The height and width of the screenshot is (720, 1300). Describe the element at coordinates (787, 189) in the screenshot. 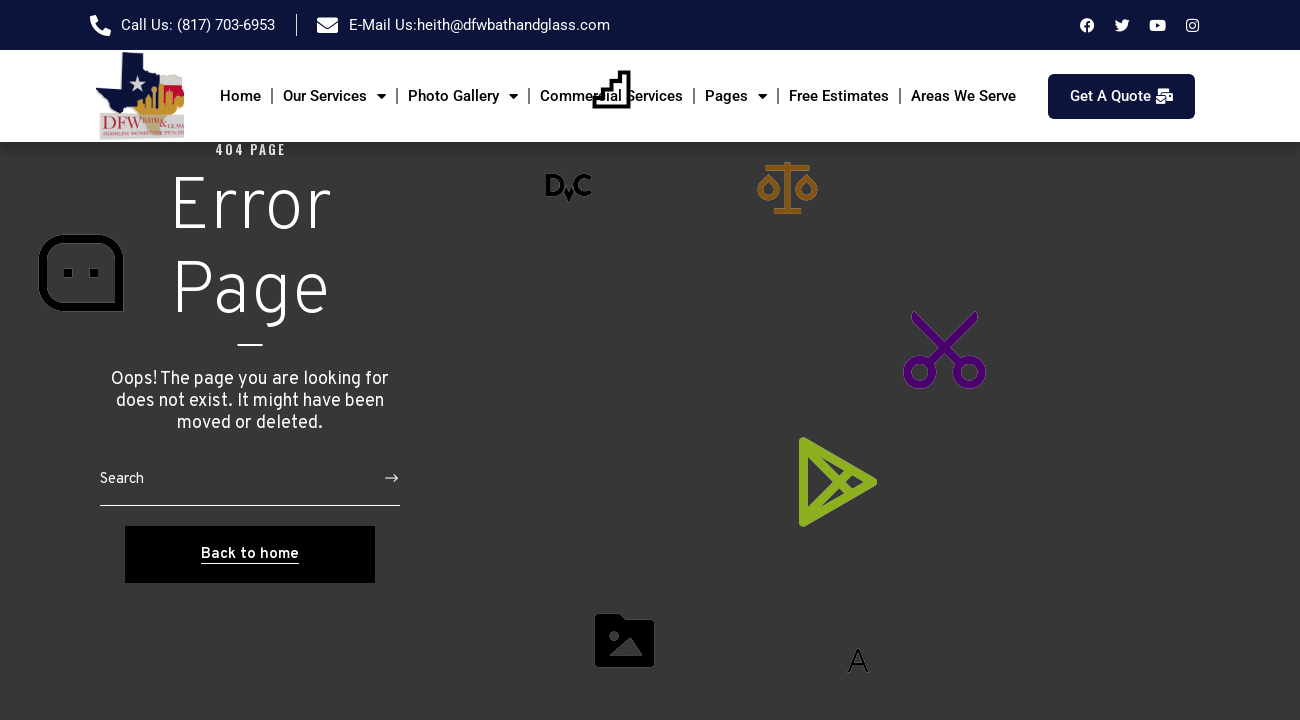

I see `access legal or terms of service information` at that location.